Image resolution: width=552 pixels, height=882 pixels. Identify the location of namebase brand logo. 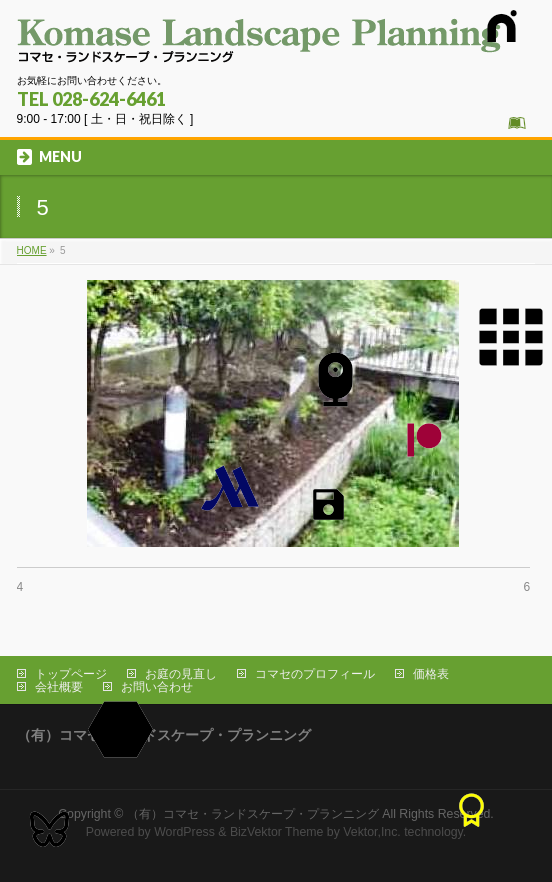
(502, 26).